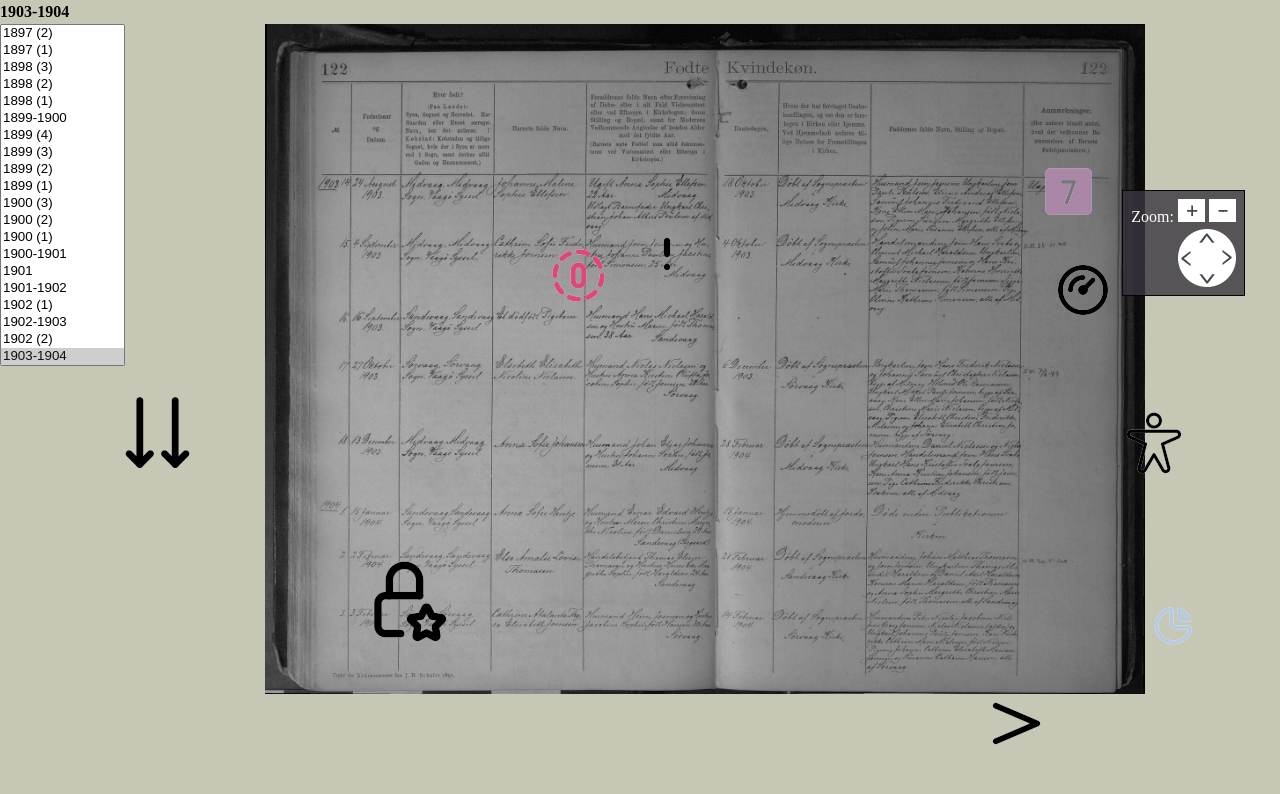 Image resolution: width=1280 pixels, height=794 pixels. I want to click on view analytics or statistics breakdown, so click(1173, 625).